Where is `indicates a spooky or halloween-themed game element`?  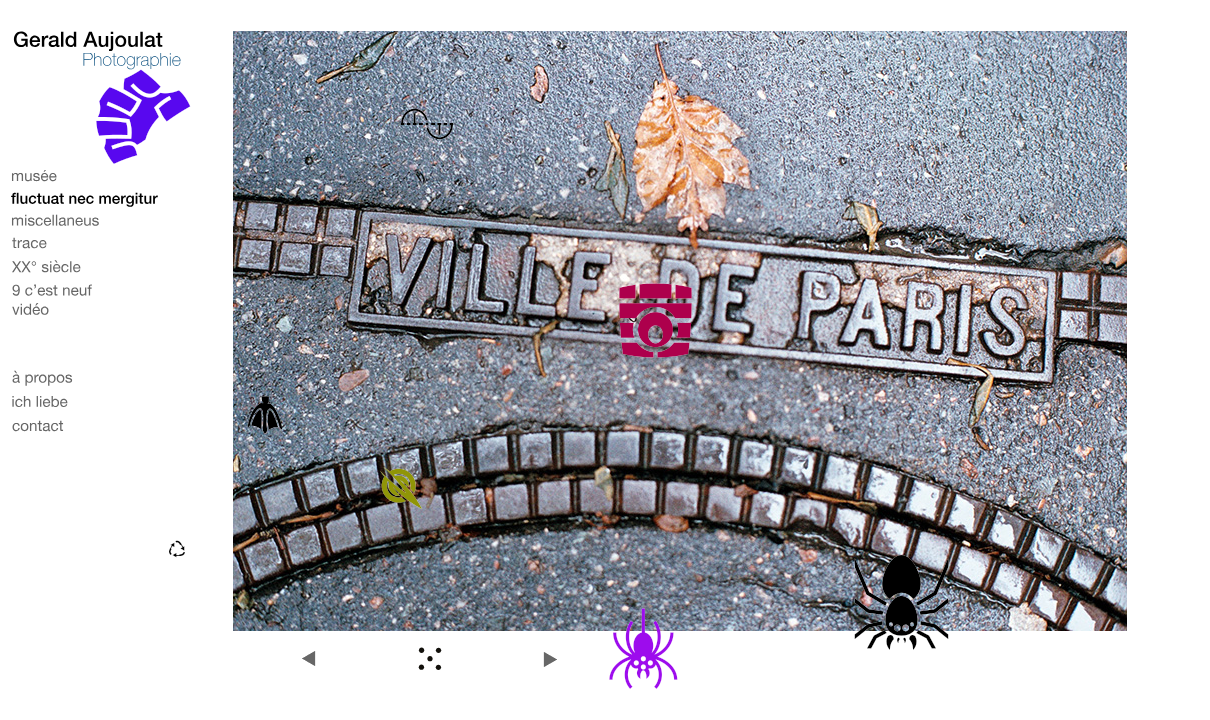
indicates a spooky or halloween-themed game element is located at coordinates (643, 649).